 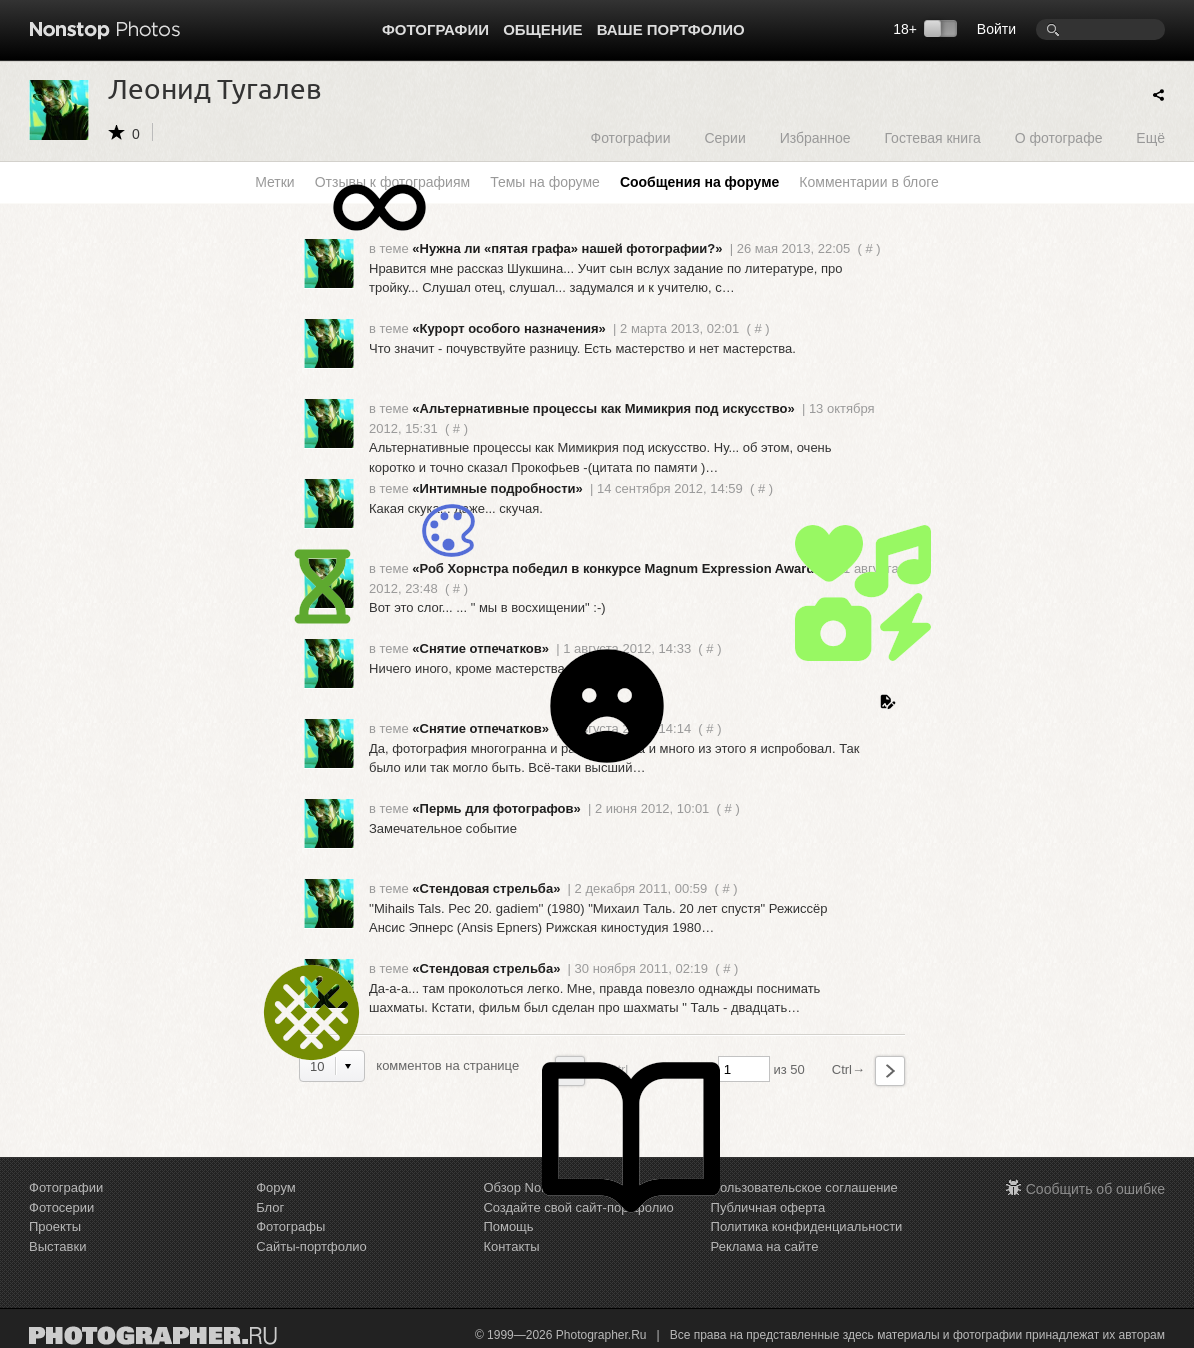 I want to click on access media and creative tools, so click(x=863, y=593).